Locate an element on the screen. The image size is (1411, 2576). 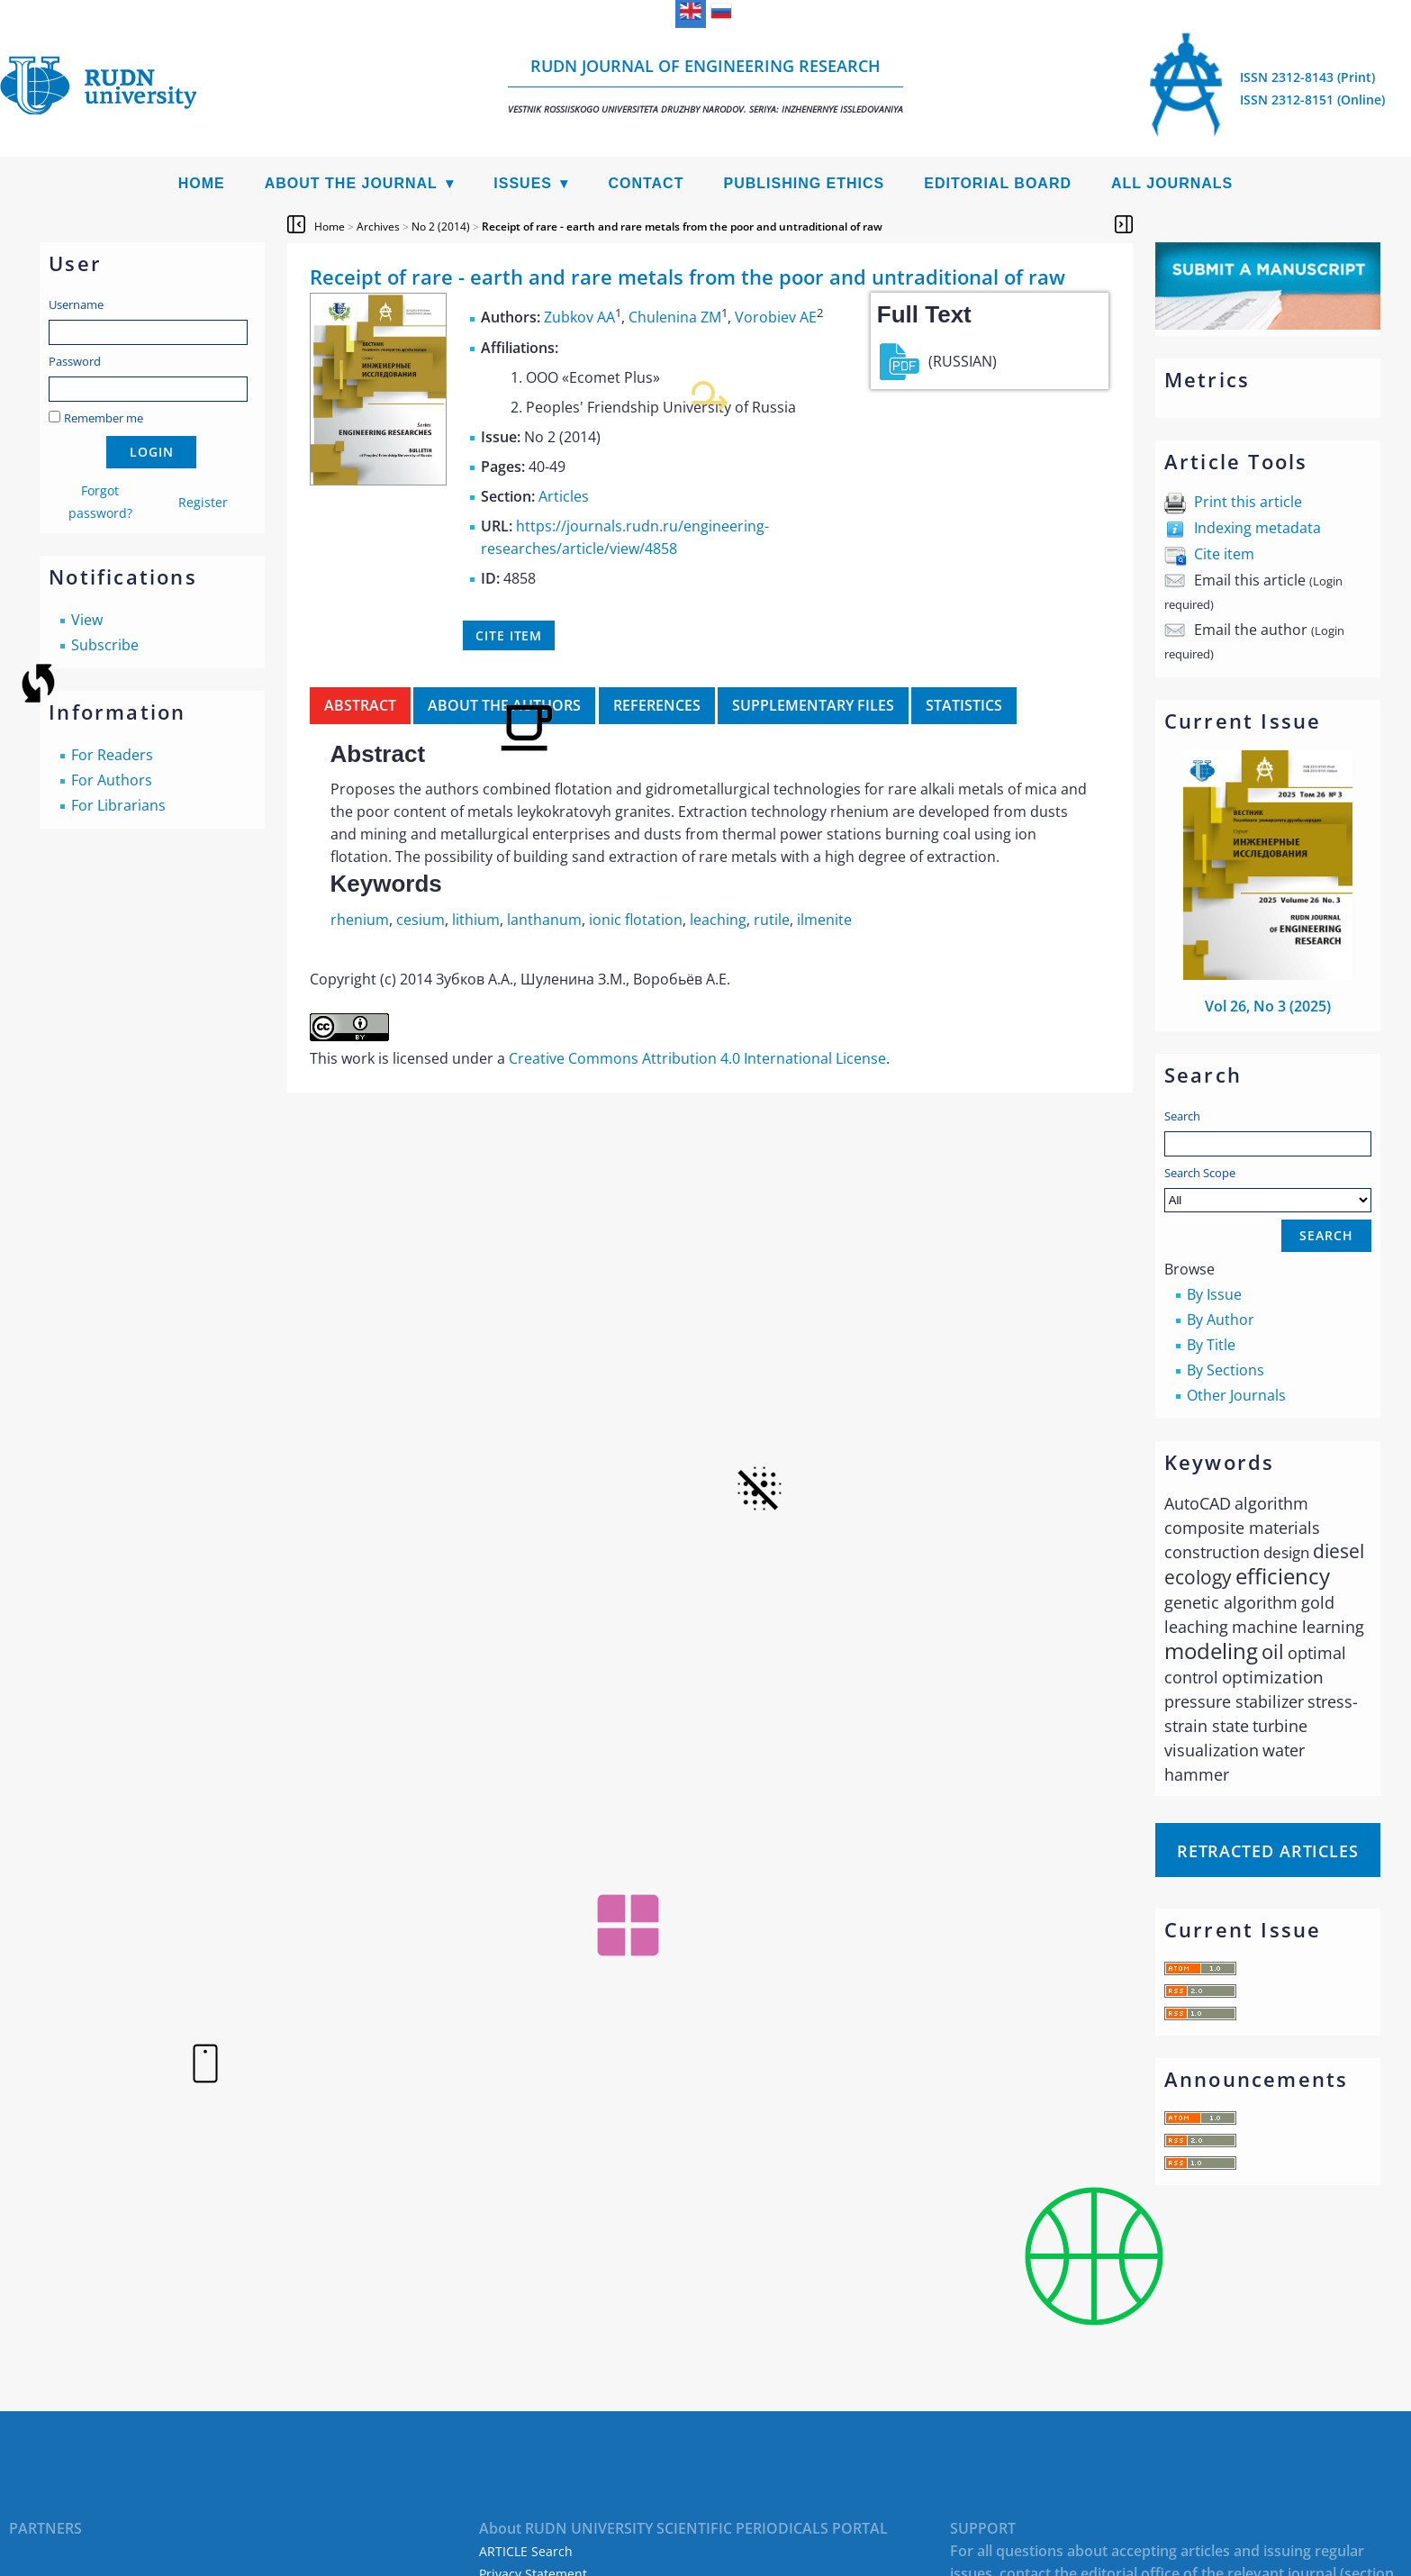
find nearby coffee shops or cafes is located at coordinates (527, 728).